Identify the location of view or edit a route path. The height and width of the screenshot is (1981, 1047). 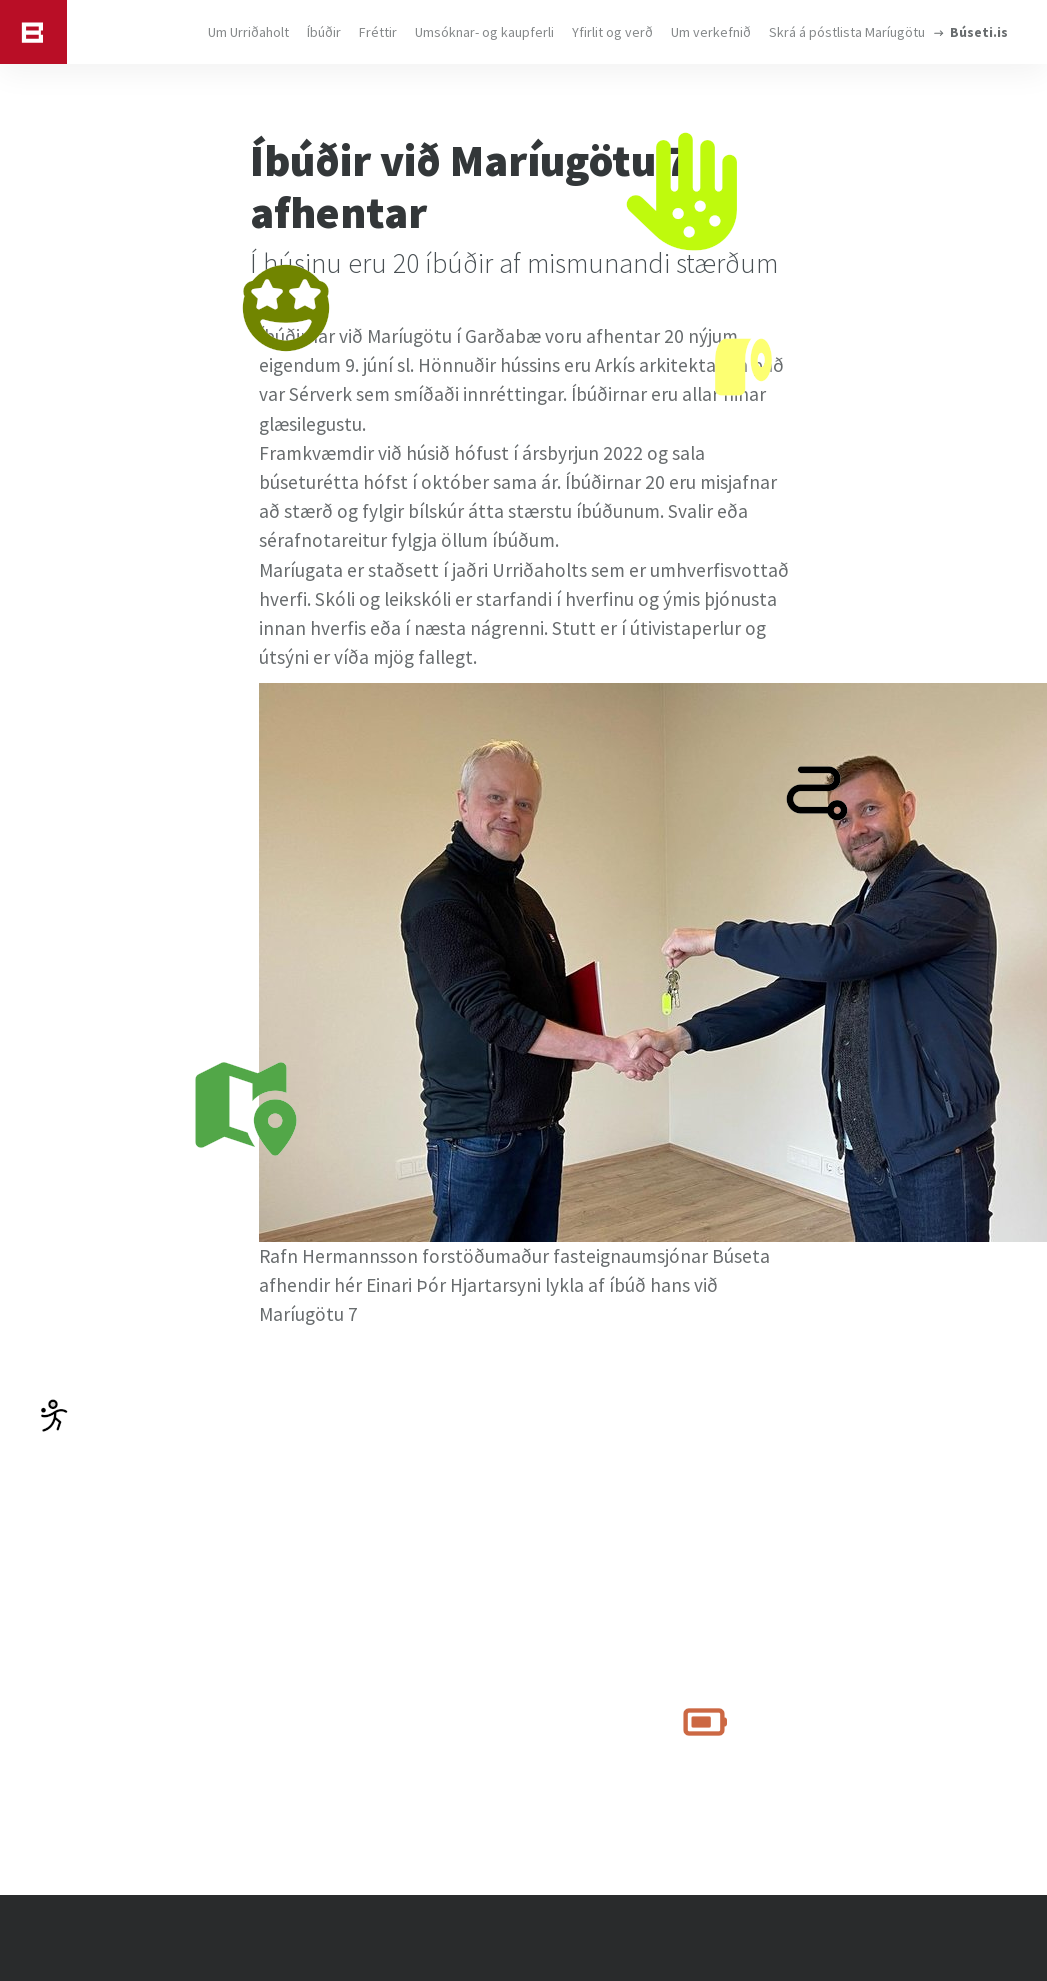
(817, 790).